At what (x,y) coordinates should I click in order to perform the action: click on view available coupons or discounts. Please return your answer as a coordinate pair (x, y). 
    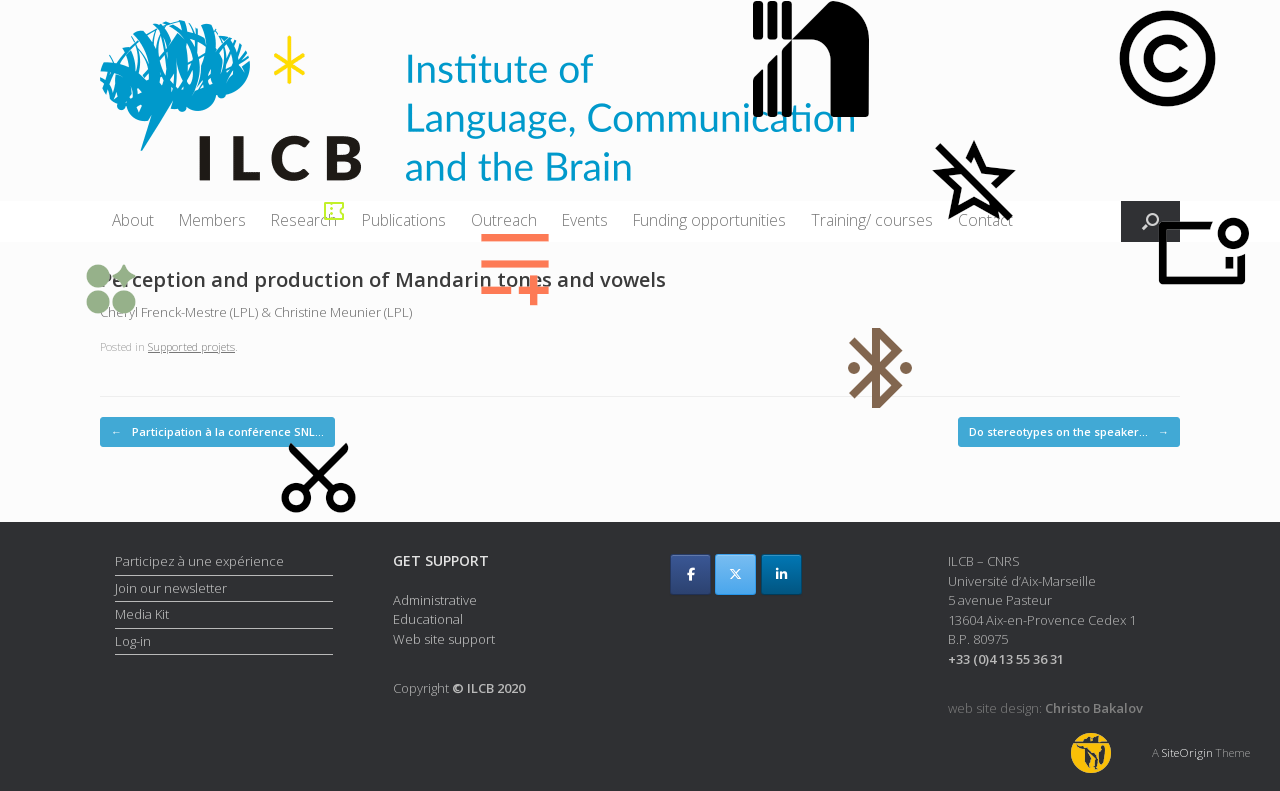
    Looking at the image, I should click on (334, 211).